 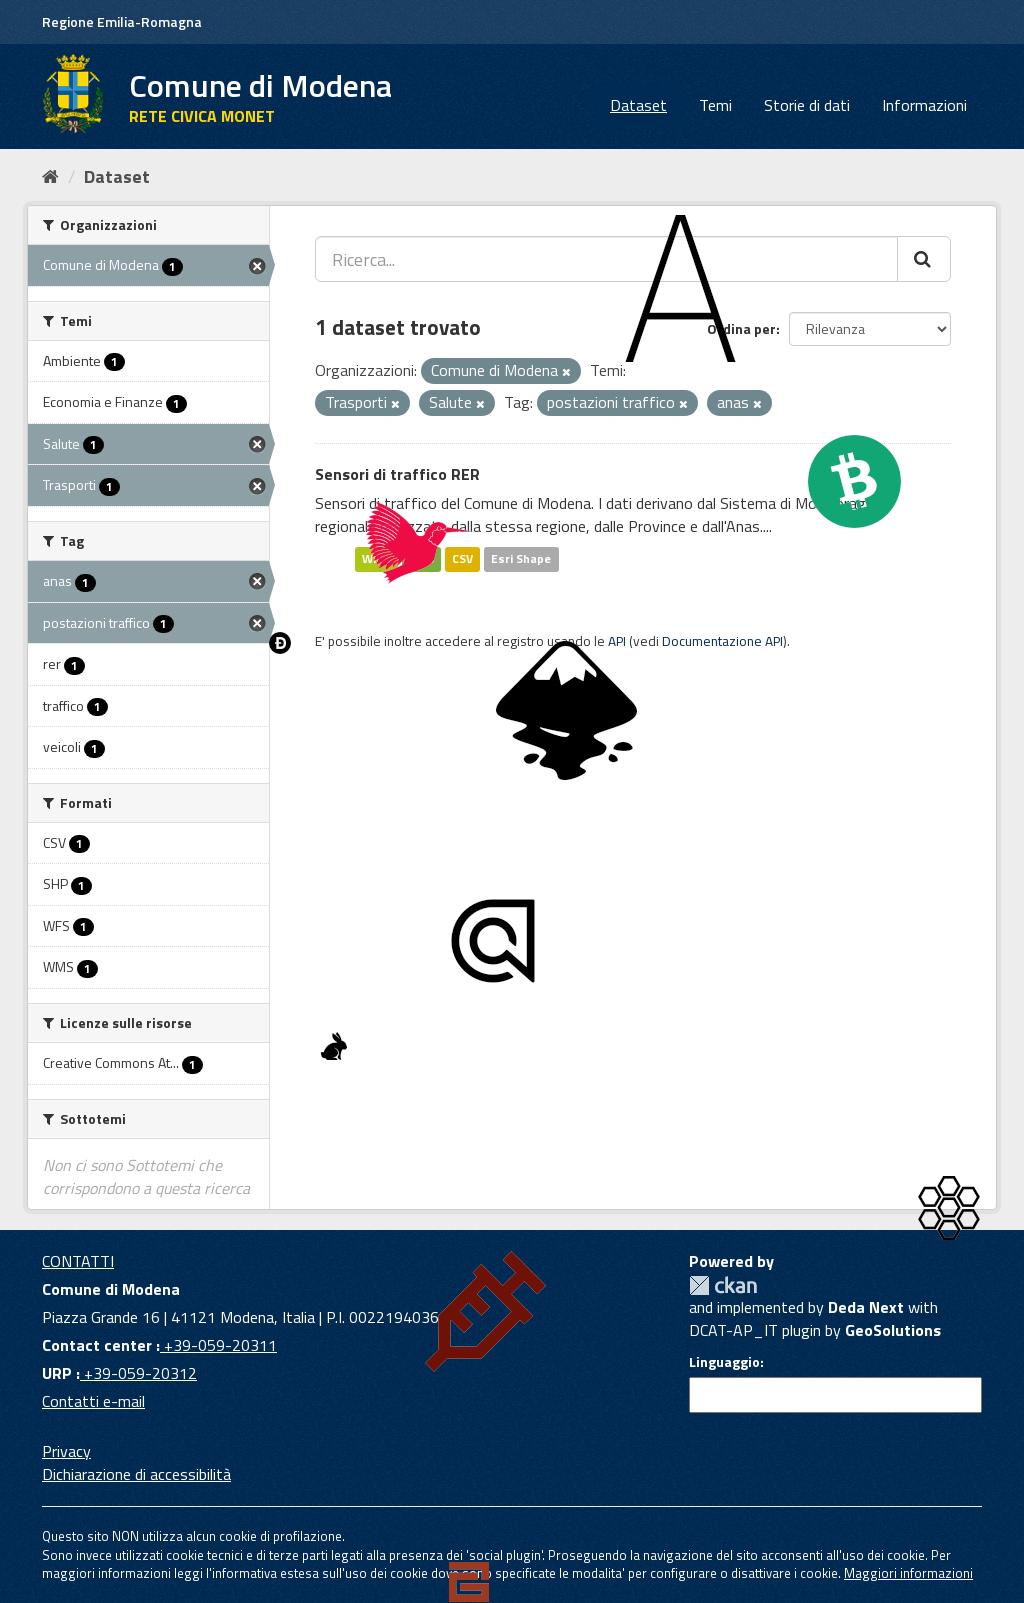 I want to click on A-Frame VR framework logo, so click(x=680, y=288).